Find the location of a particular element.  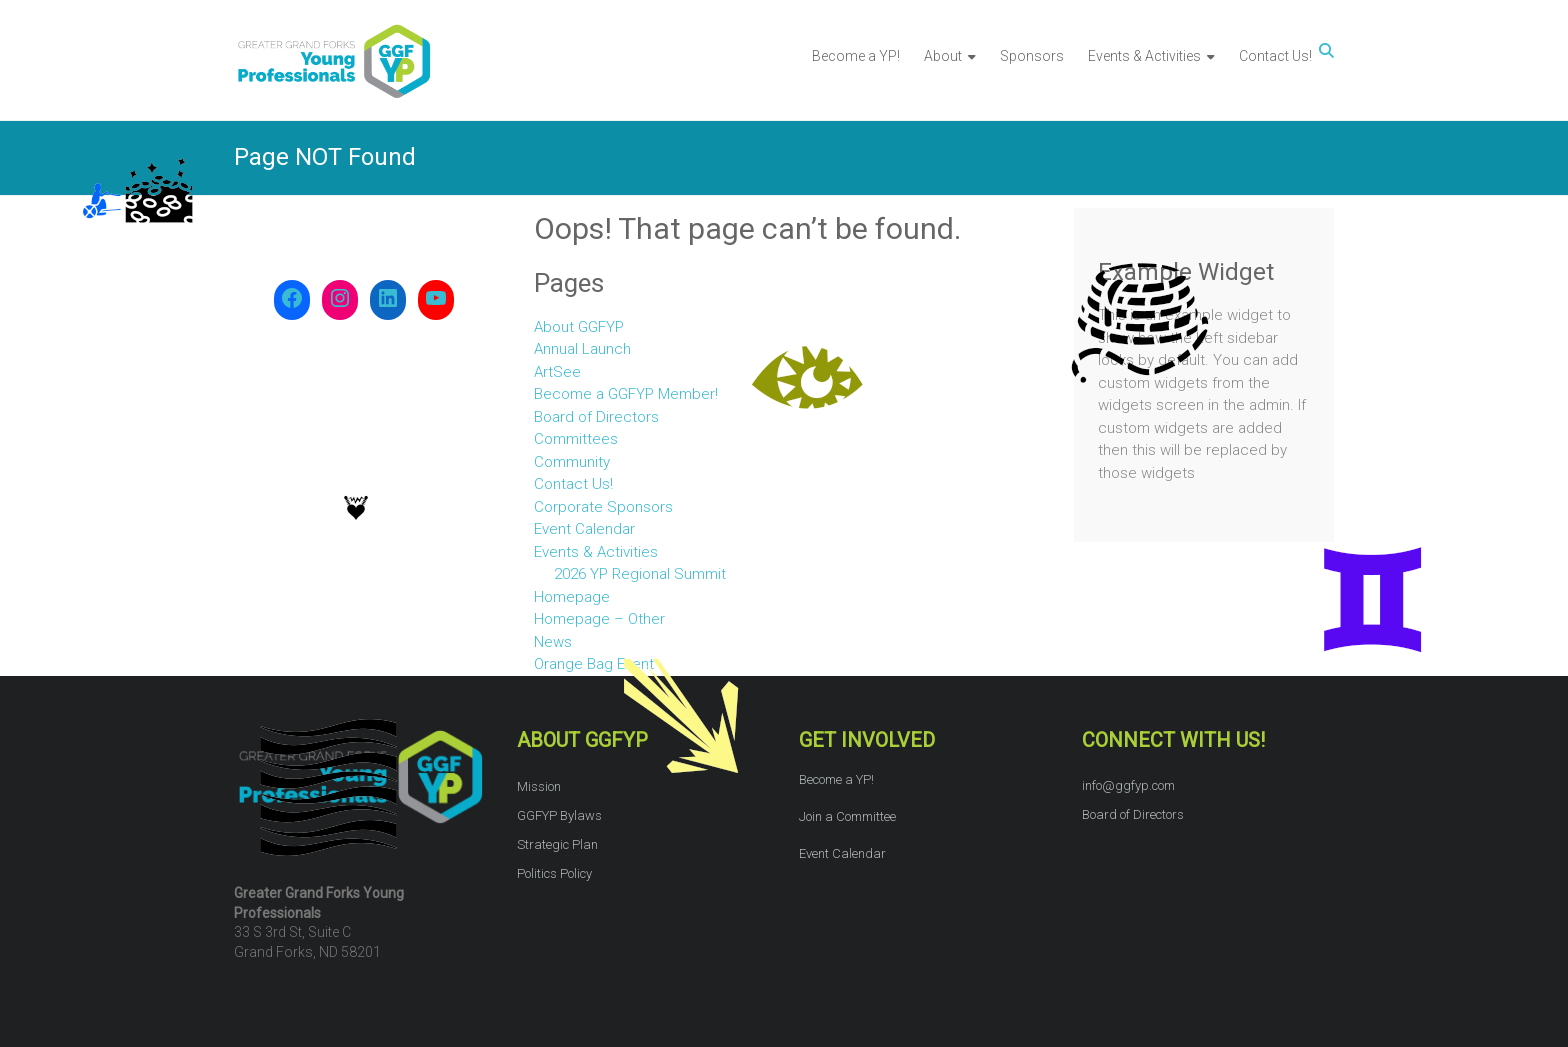

fast forward or skip ahead is located at coordinates (681, 716).